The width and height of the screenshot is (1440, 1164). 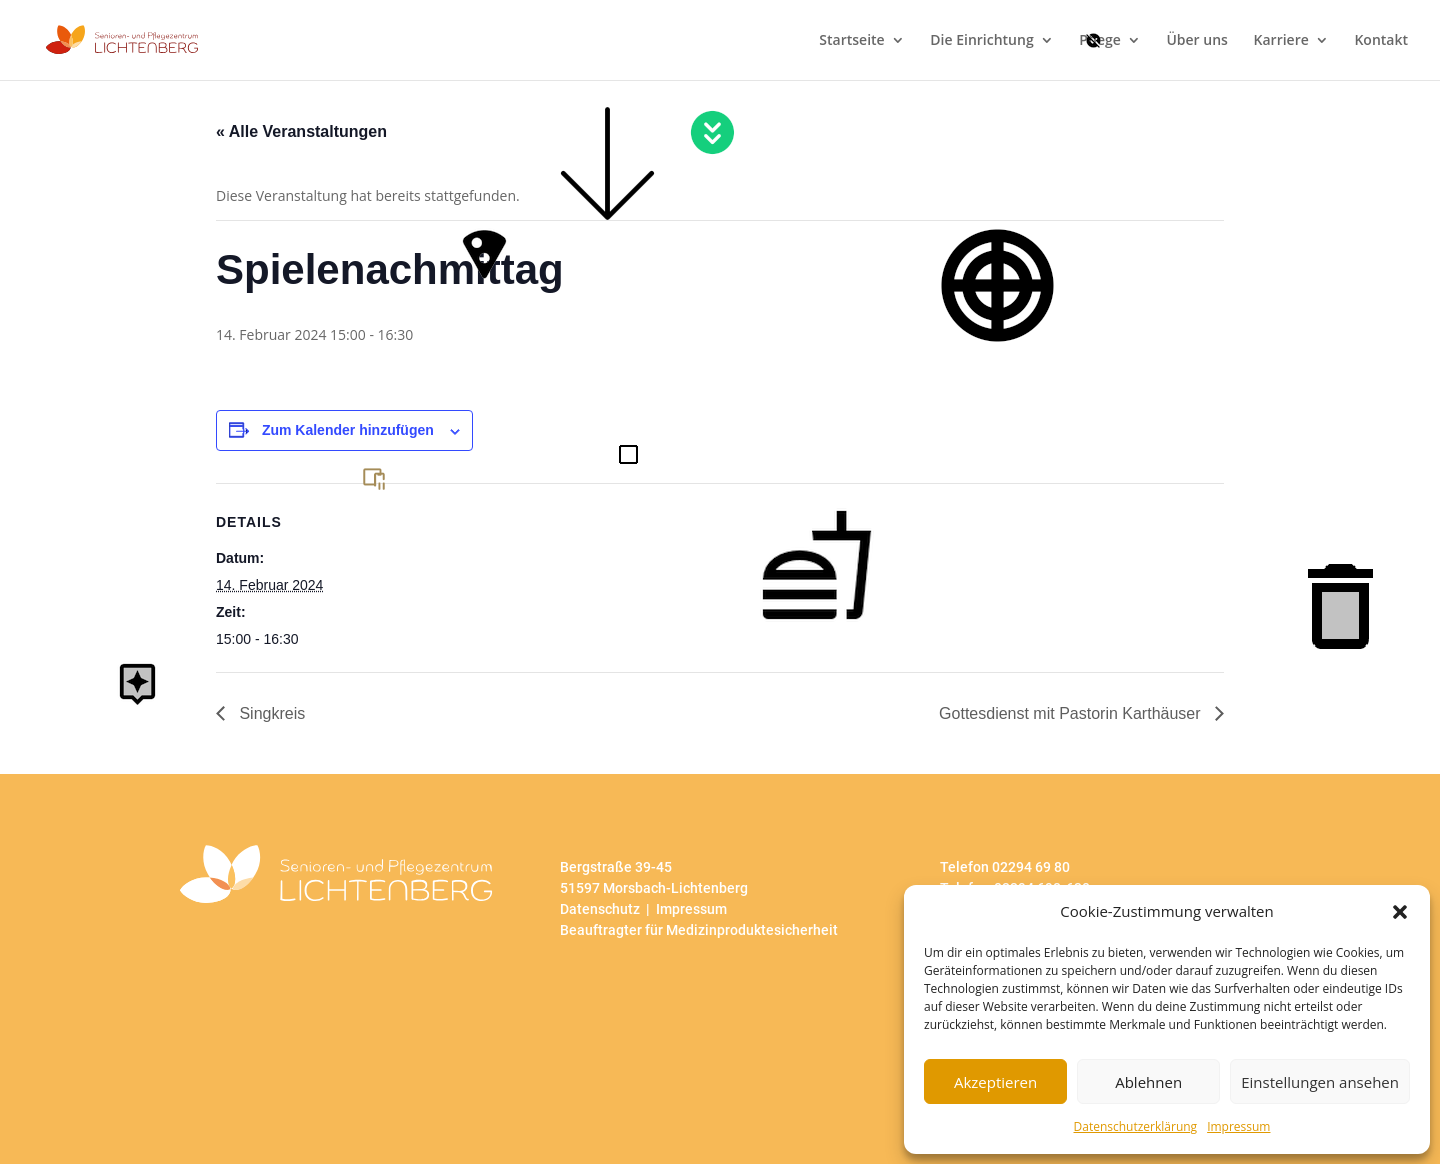 What do you see at coordinates (817, 565) in the screenshot?
I see `find nearby fast food restaurants` at bounding box center [817, 565].